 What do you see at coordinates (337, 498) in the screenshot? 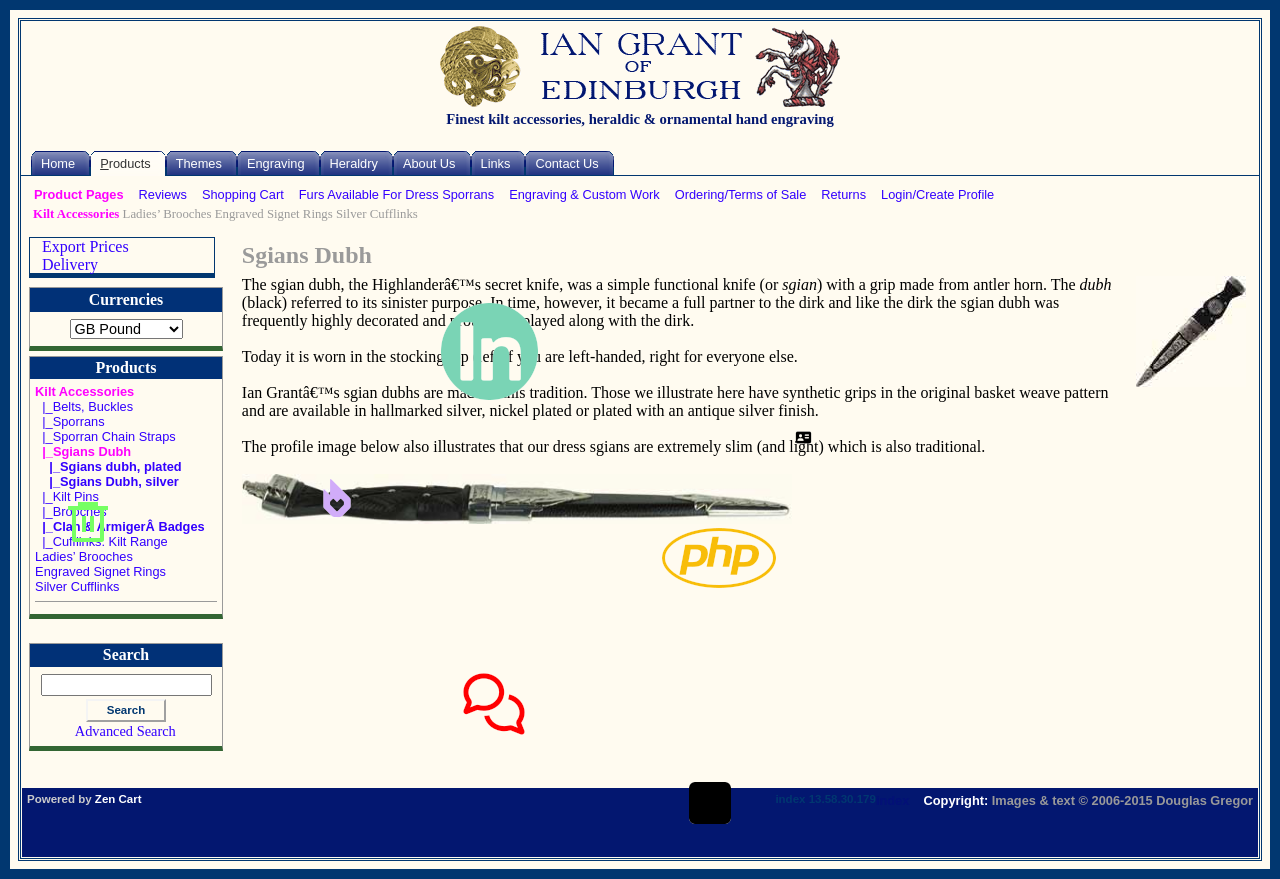
I see `visit fandom wiki website` at bounding box center [337, 498].